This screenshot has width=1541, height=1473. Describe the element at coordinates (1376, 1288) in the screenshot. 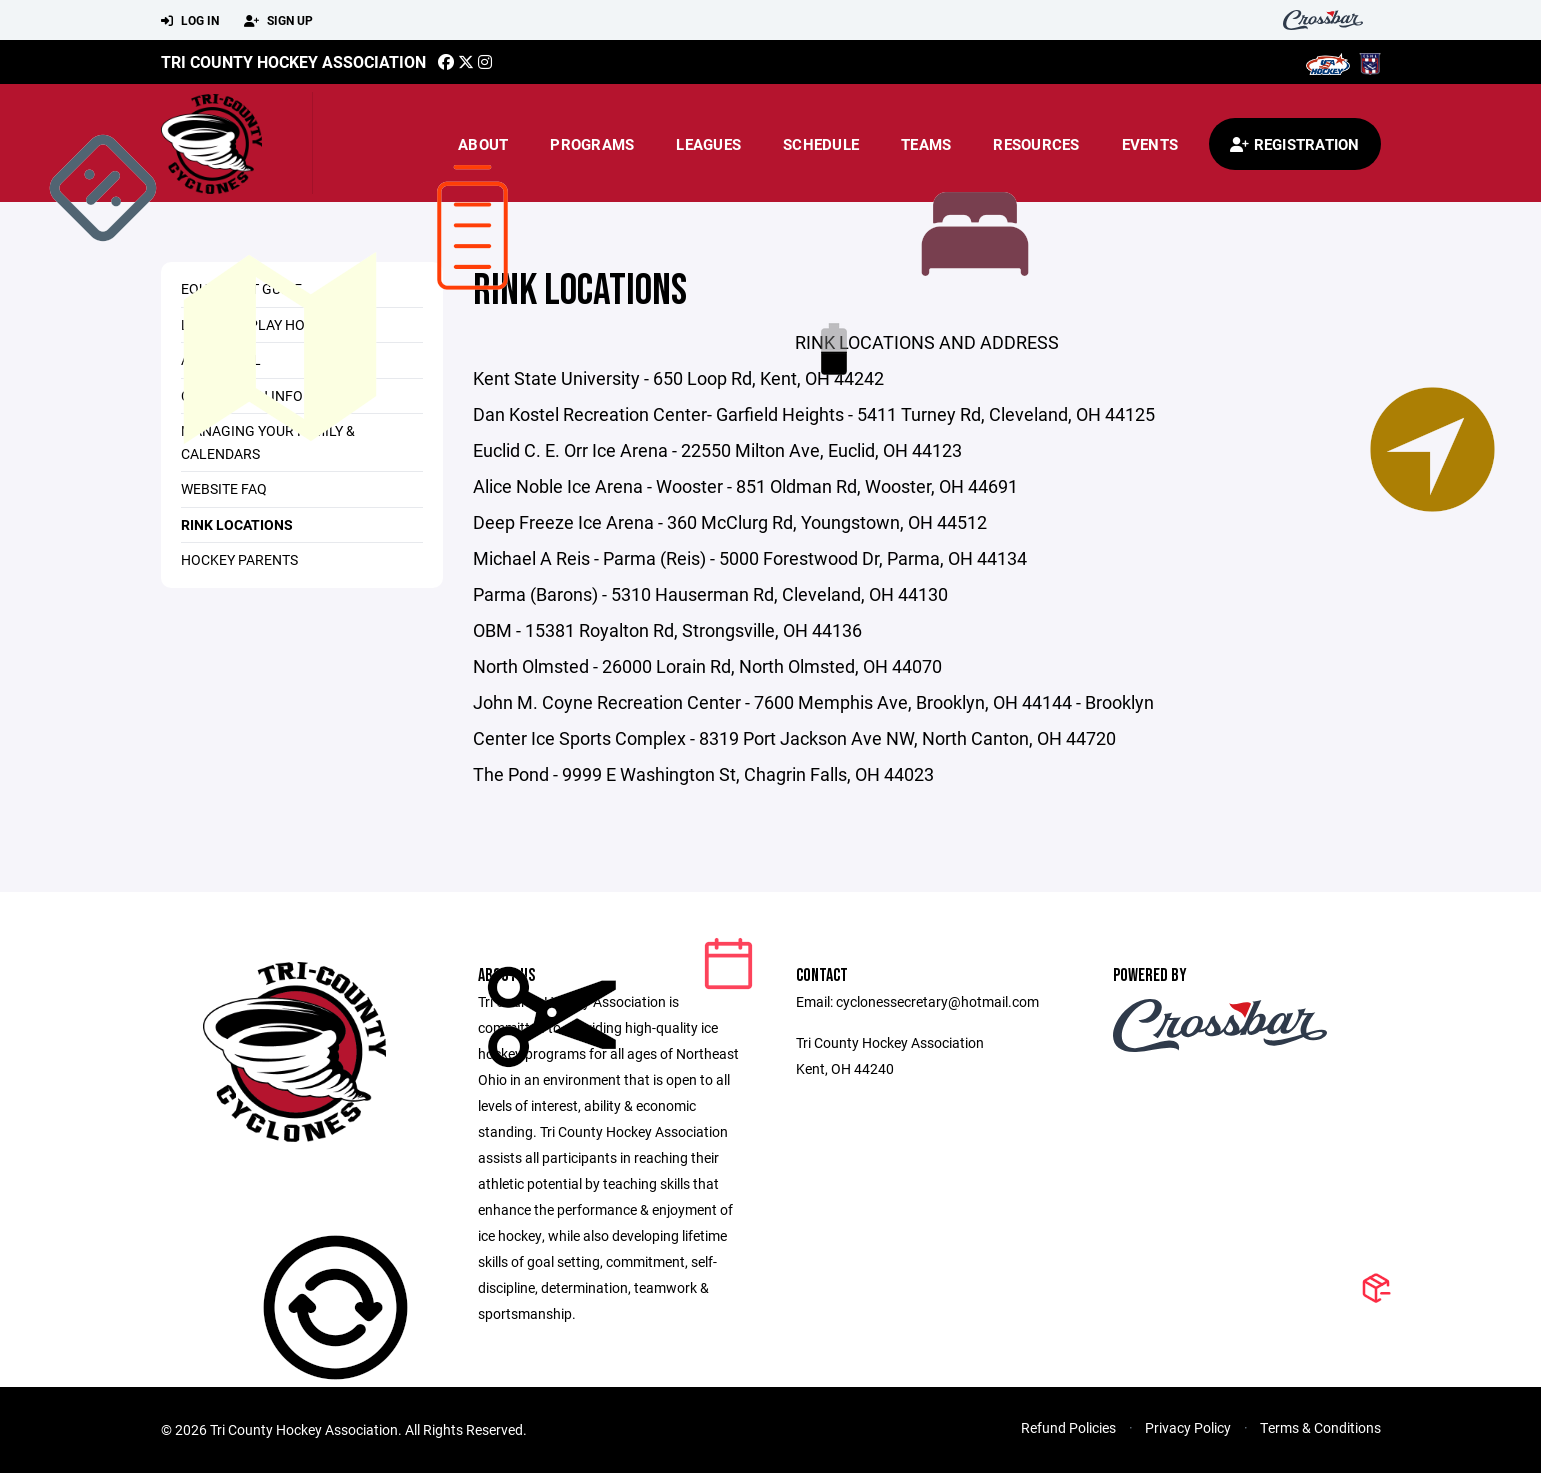

I see `remove item from package or shipment` at that location.